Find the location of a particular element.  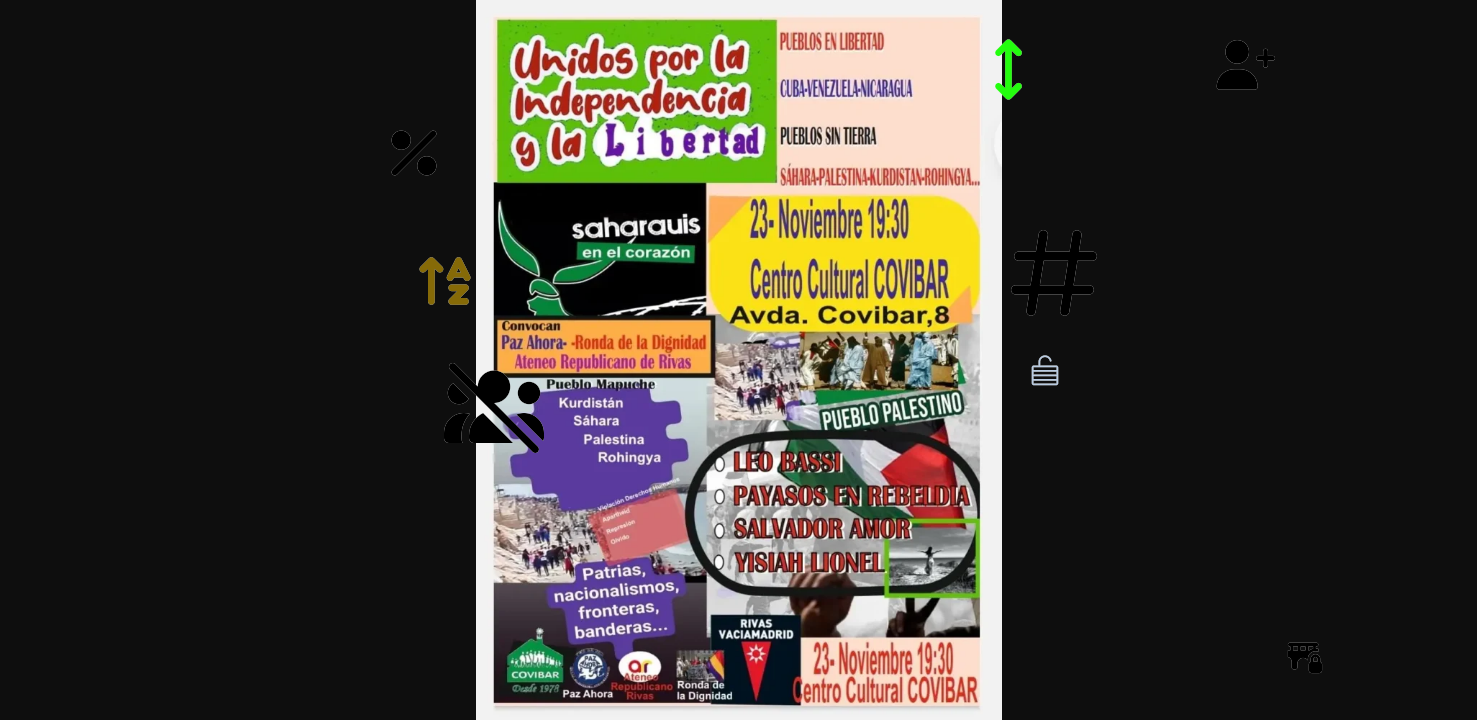

resize element vertically is located at coordinates (1008, 69).